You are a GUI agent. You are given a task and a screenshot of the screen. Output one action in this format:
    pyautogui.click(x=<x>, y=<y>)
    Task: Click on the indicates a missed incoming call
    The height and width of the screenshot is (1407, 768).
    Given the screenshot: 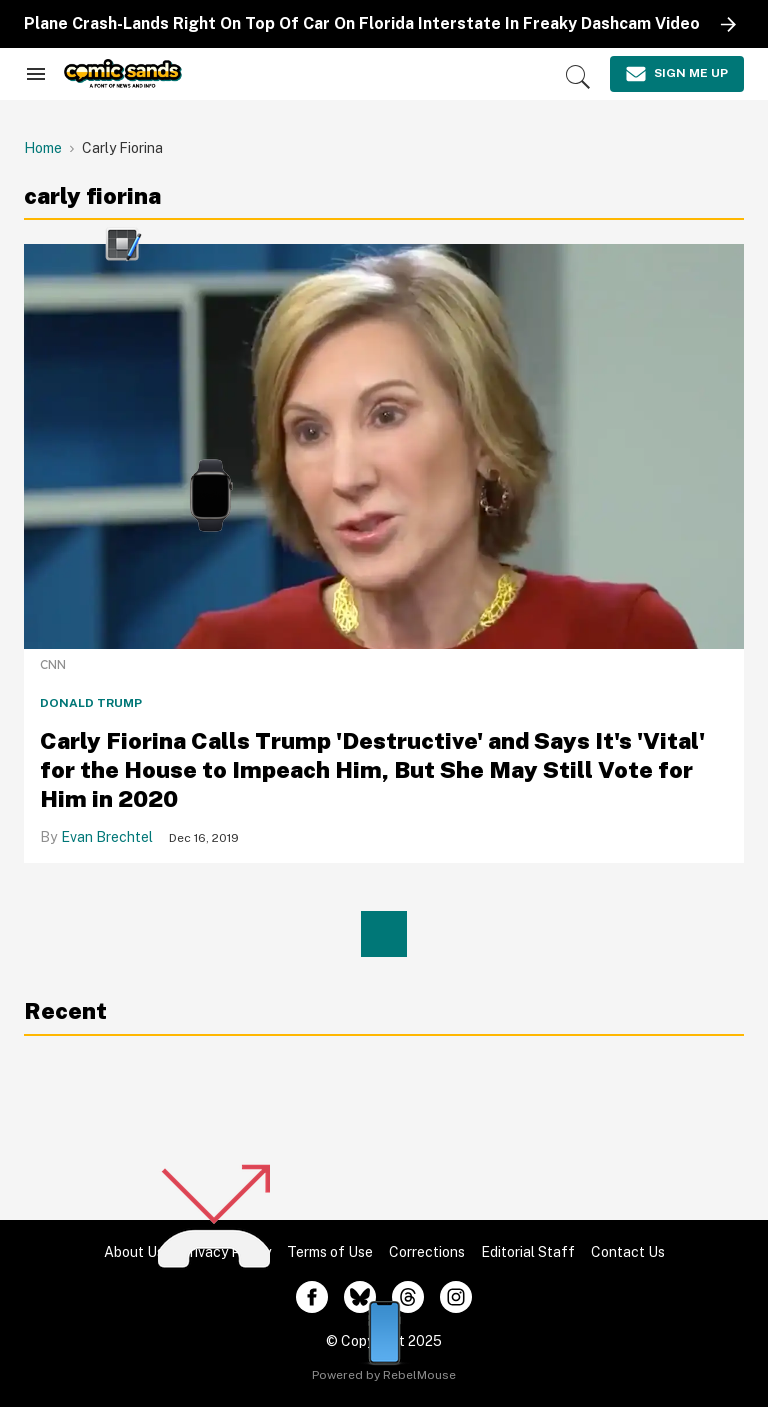 What is the action you would take?
    pyautogui.click(x=214, y=1216)
    